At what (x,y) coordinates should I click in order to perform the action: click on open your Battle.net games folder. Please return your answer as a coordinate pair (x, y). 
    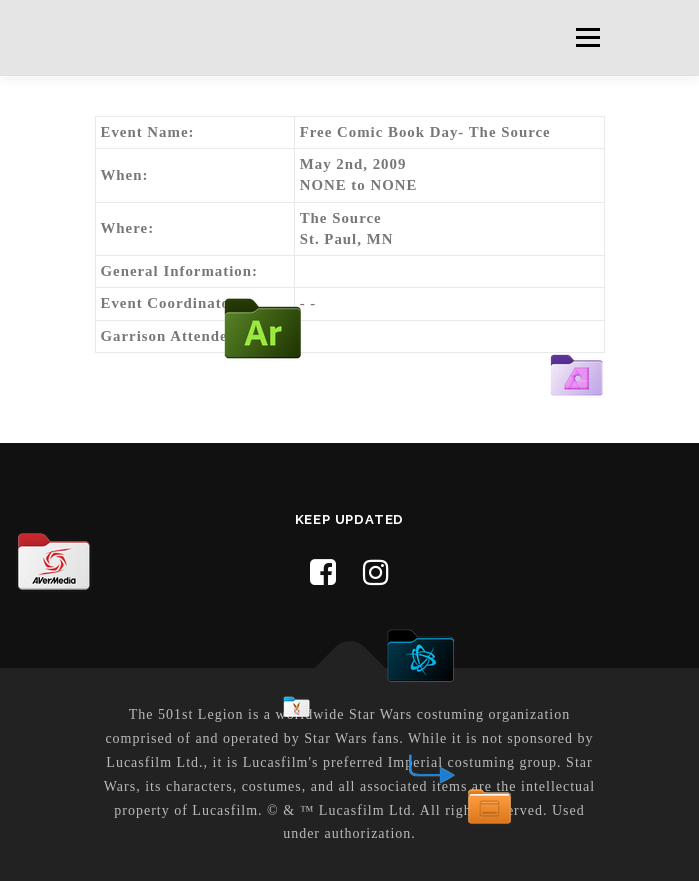
    Looking at the image, I should click on (420, 657).